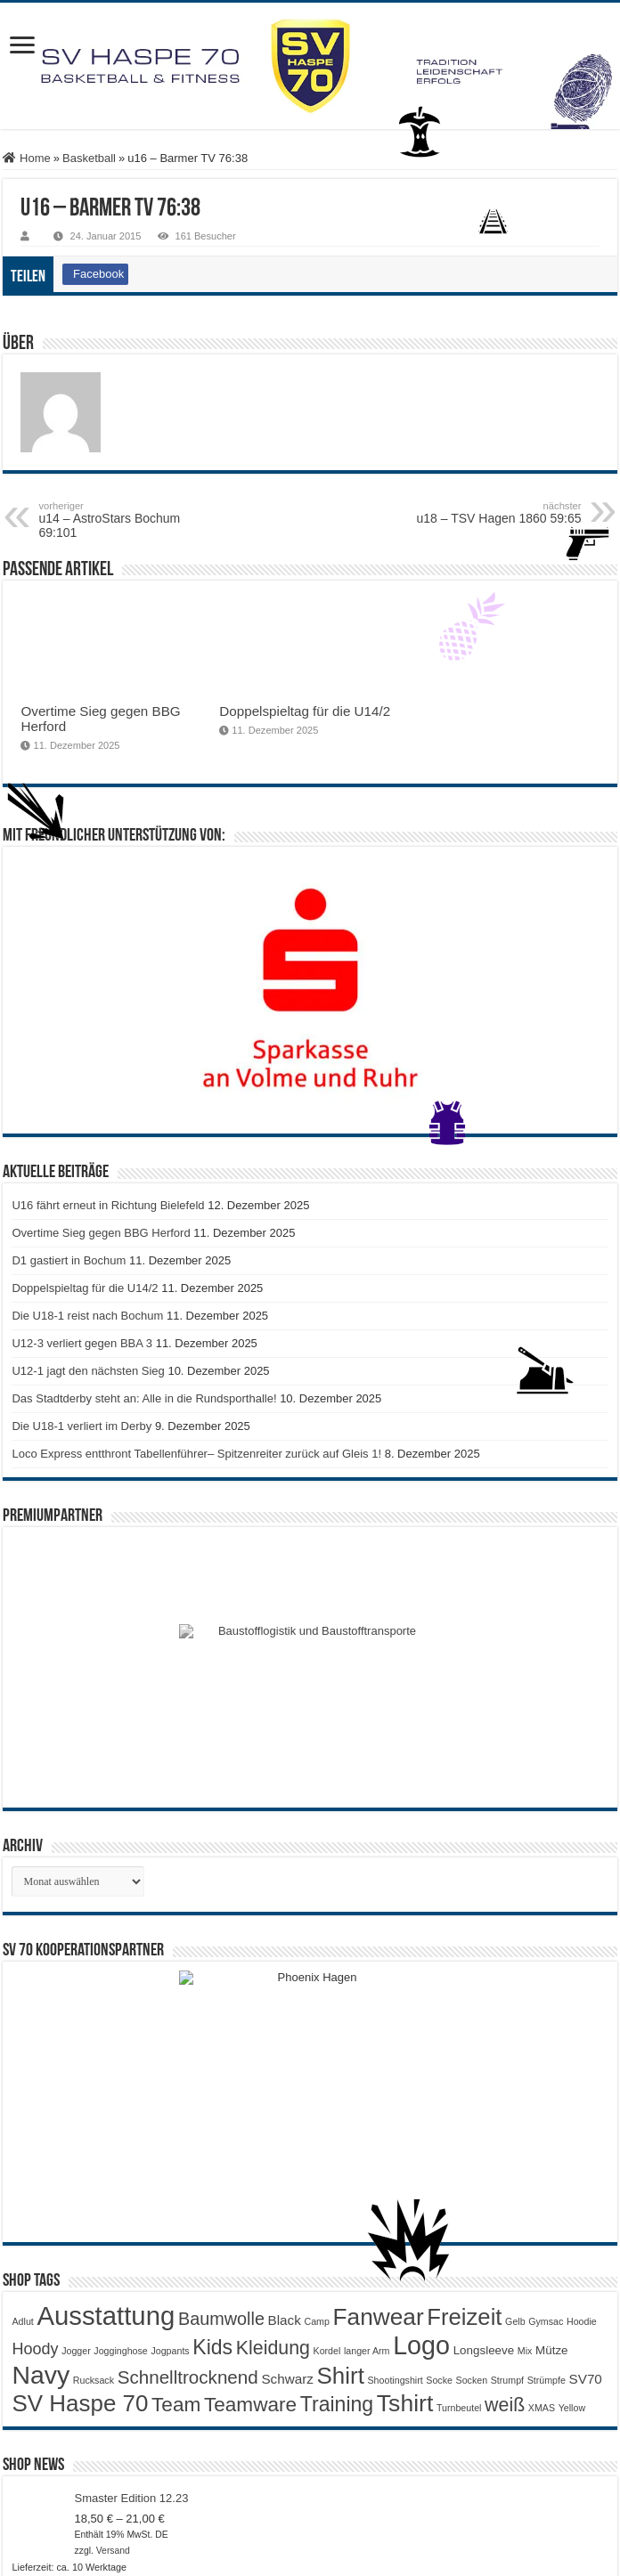 The height and width of the screenshot is (2576, 620). I want to click on fast forward or skip ahead, so click(36, 811).